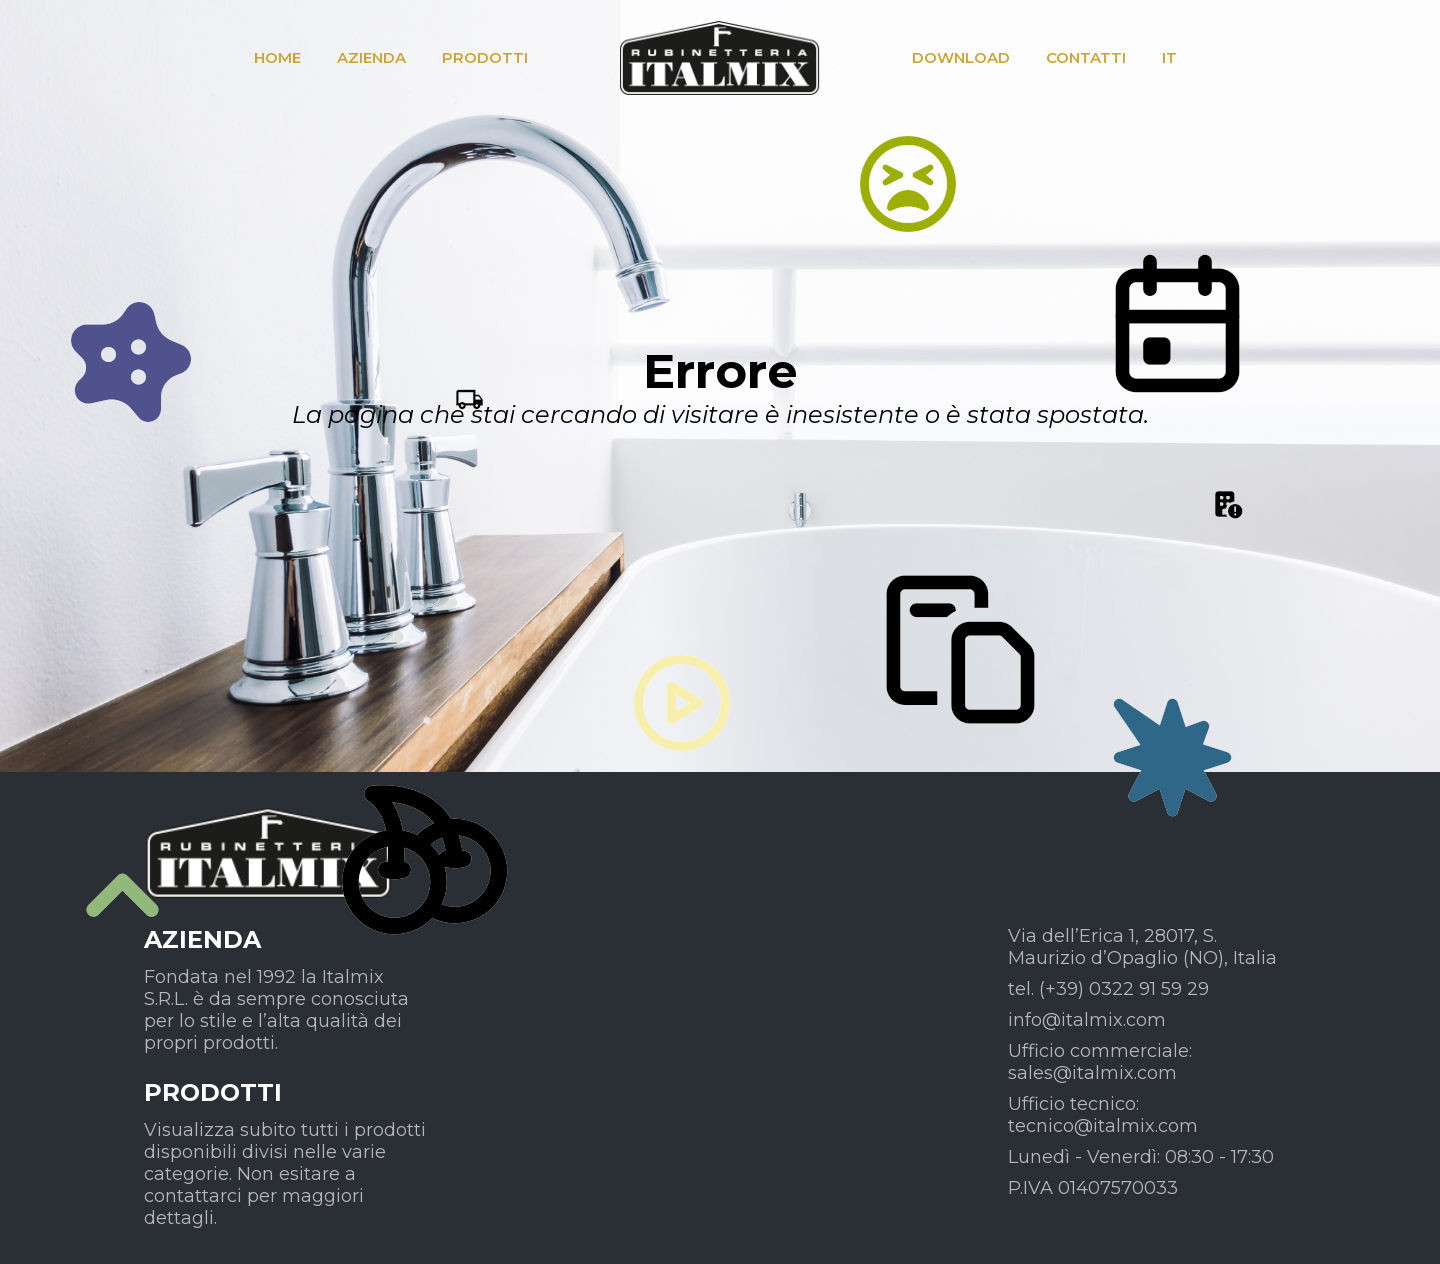 The width and height of the screenshot is (1440, 1264). I want to click on indicates a new or featured item, so click(1172, 757).